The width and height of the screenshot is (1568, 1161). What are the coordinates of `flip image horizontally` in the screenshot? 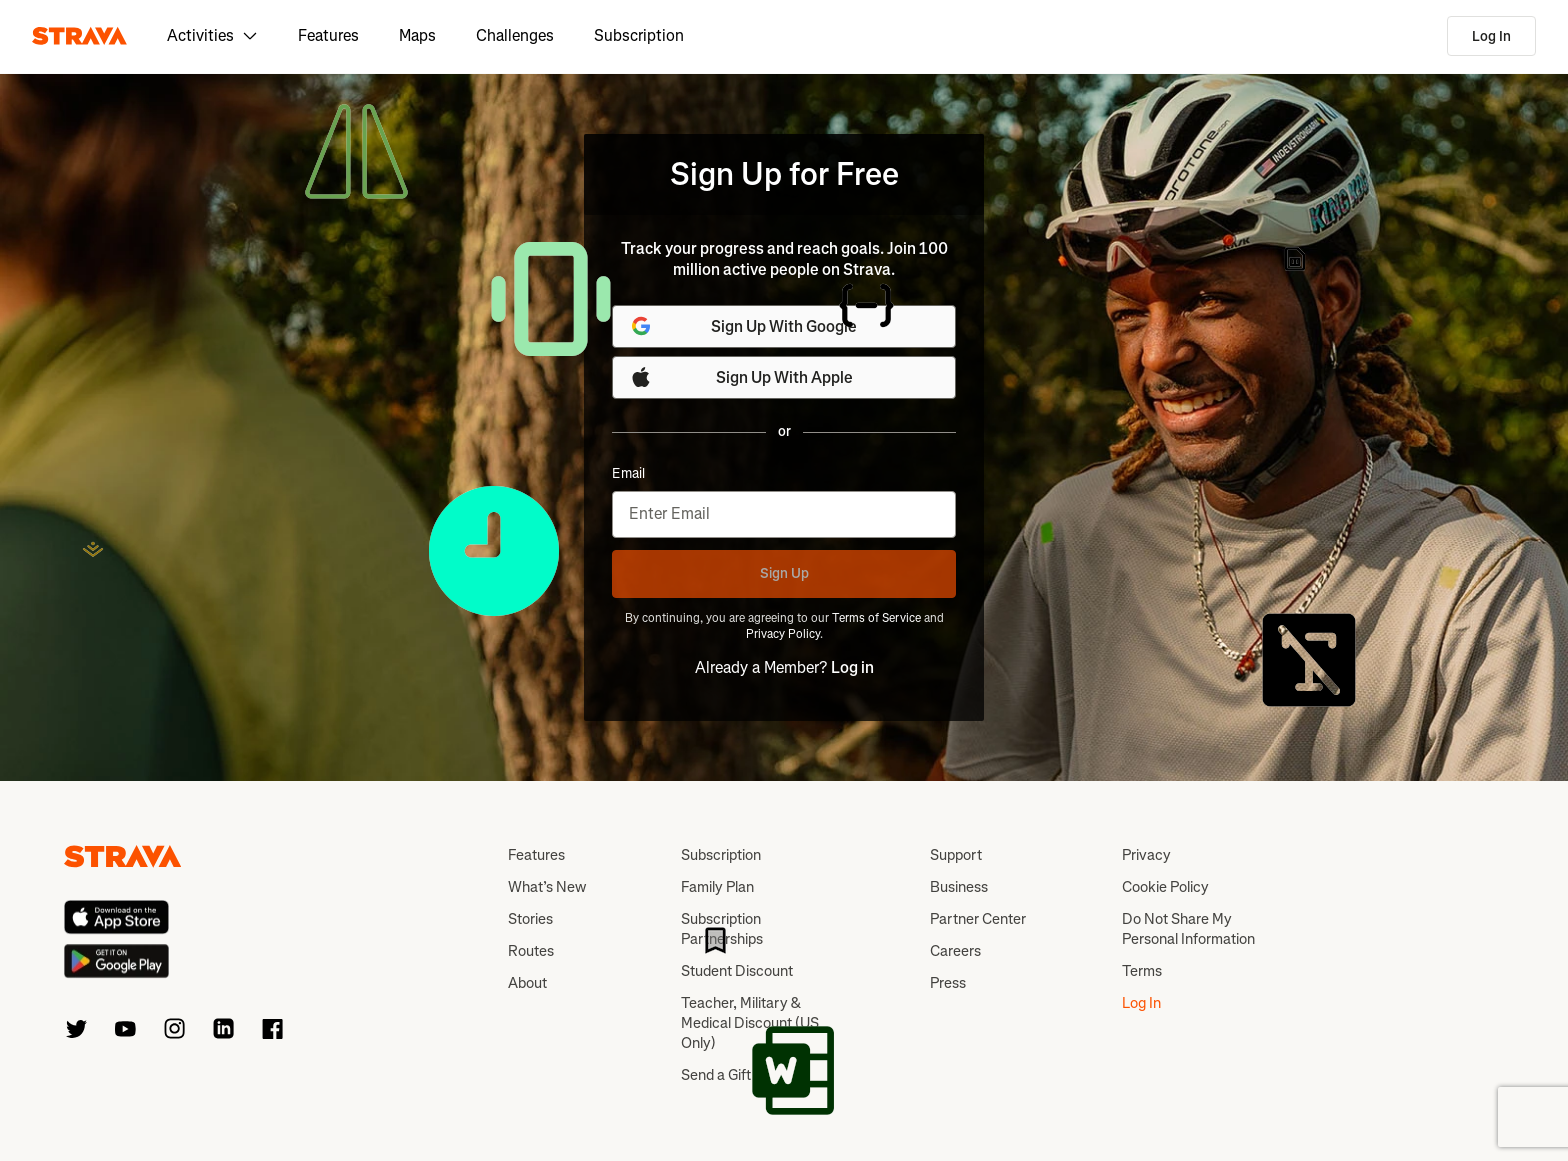 It's located at (356, 155).